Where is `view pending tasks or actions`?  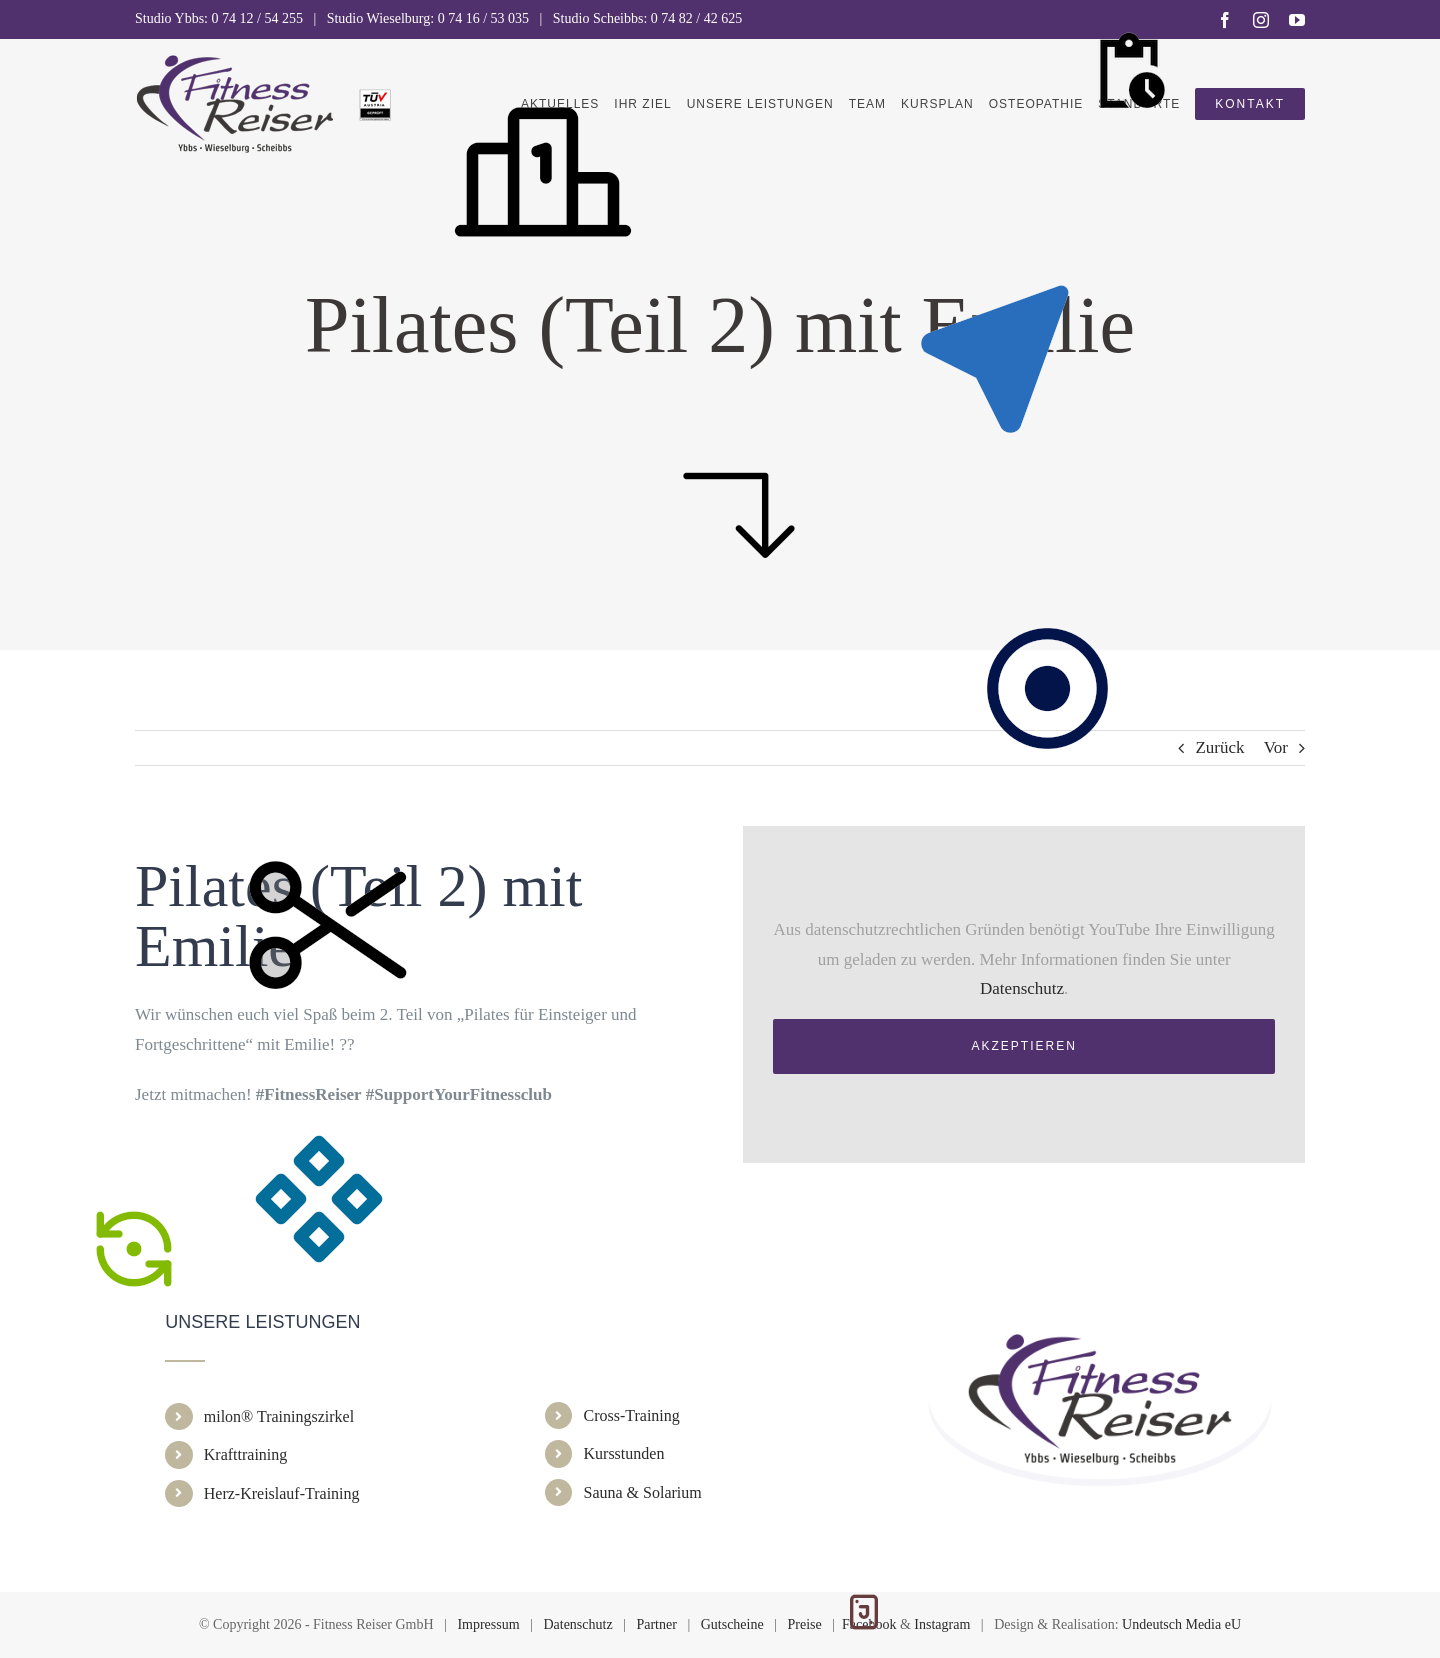 view pending tasks or actions is located at coordinates (1129, 72).